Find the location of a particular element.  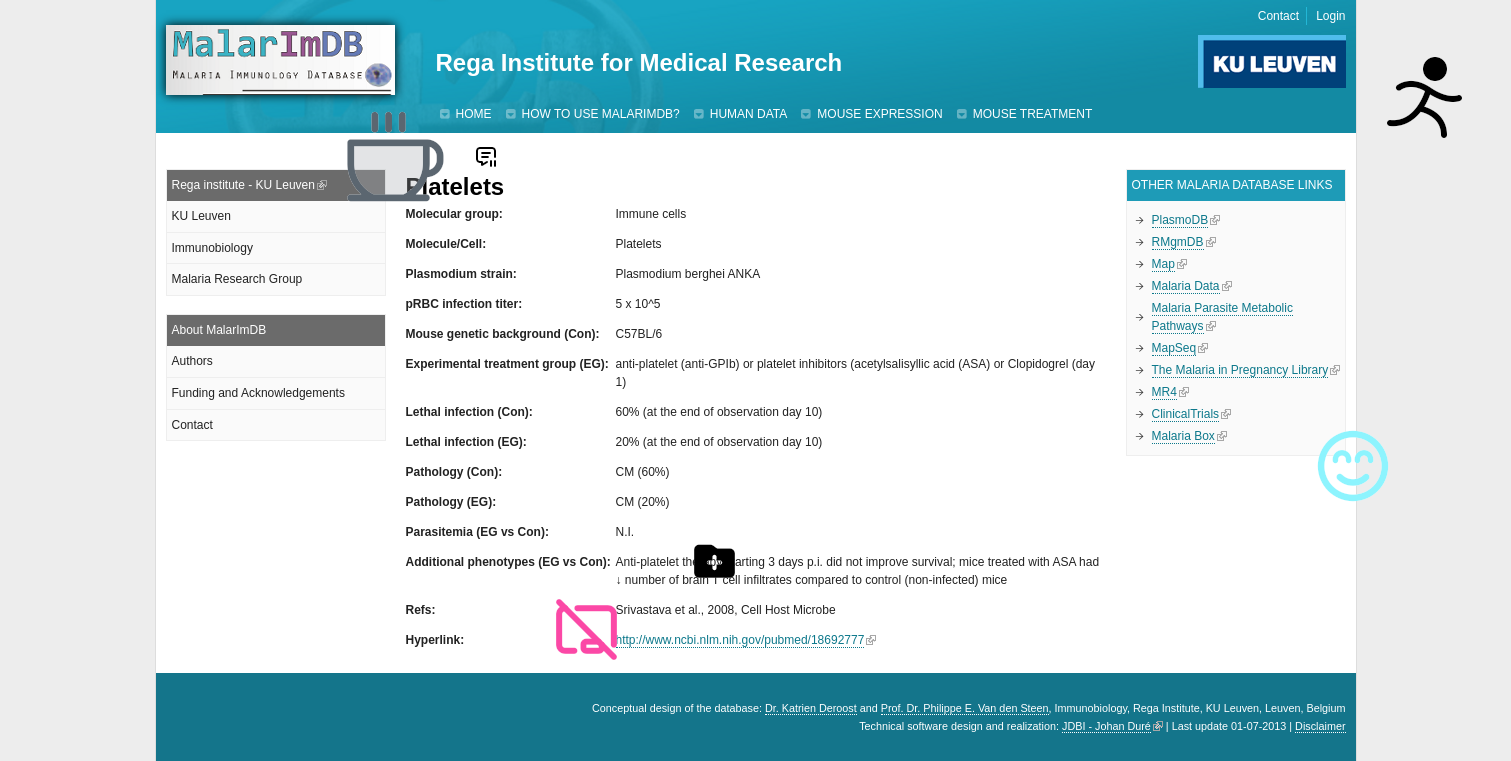

presentation mode disabled is located at coordinates (586, 629).